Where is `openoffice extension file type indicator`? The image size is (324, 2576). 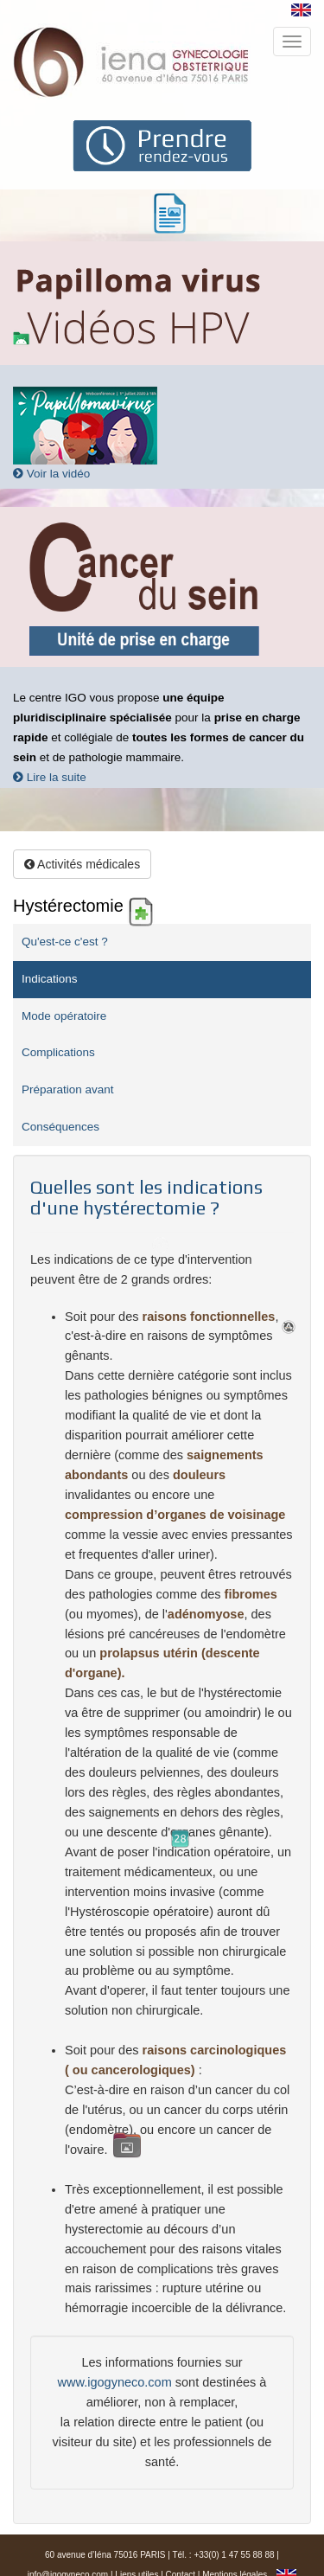 openoffice extension file type indicator is located at coordinates (141, 912).